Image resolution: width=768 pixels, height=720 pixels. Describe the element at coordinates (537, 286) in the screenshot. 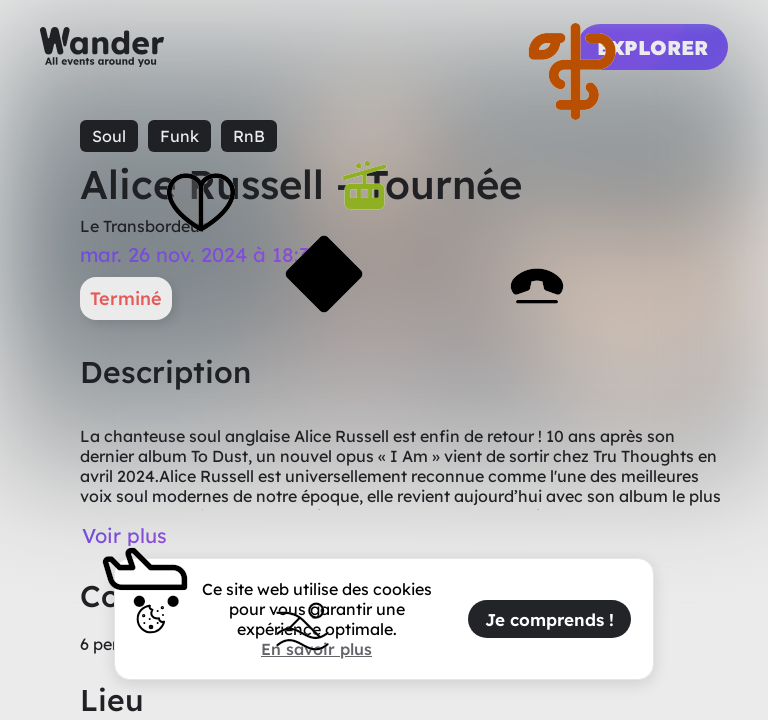

I see `end the current phone call` at that location.